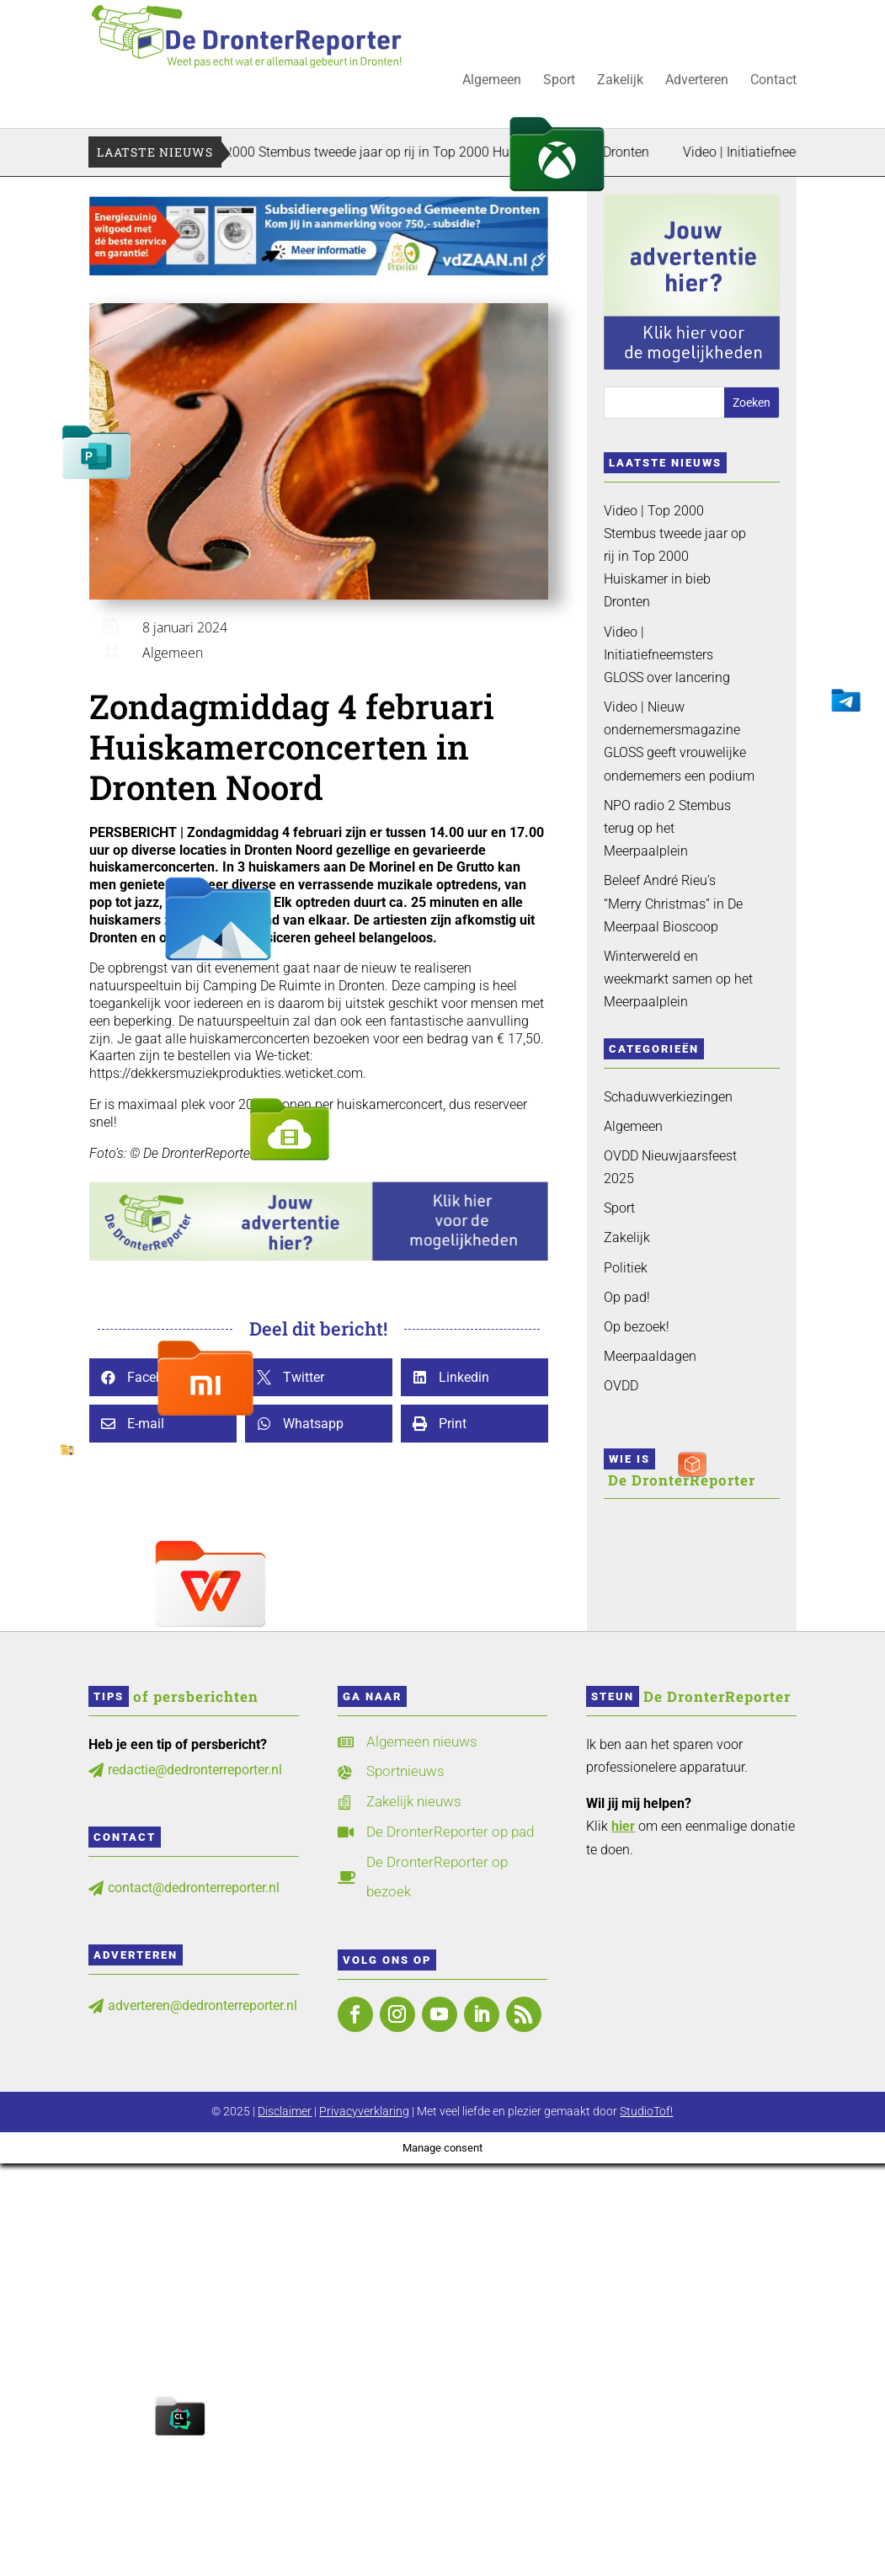 This screenshot has height=2576, width=885. What do you see at coordinates (289, 1131) in the screenshot?
I see `open 4k video downloader folder` at bounding box center [289, 1131].